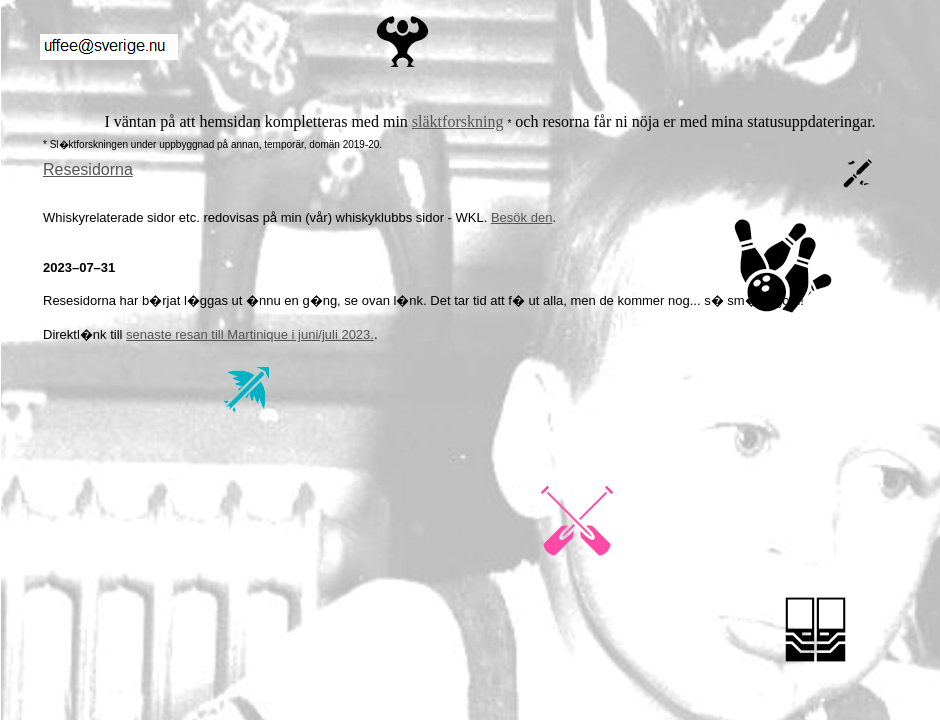  What do you see at coordinates (402, 41) in the screenshot?
I see `view strength or fitness stats` at bounding box center [402, 41].